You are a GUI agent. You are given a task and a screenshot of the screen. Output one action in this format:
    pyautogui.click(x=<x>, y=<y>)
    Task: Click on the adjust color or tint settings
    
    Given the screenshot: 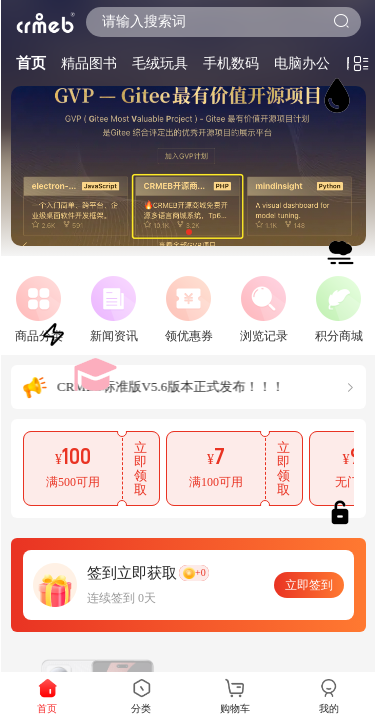 What is the action you would take?
    pyautogui.click(x=337, y=96)
    